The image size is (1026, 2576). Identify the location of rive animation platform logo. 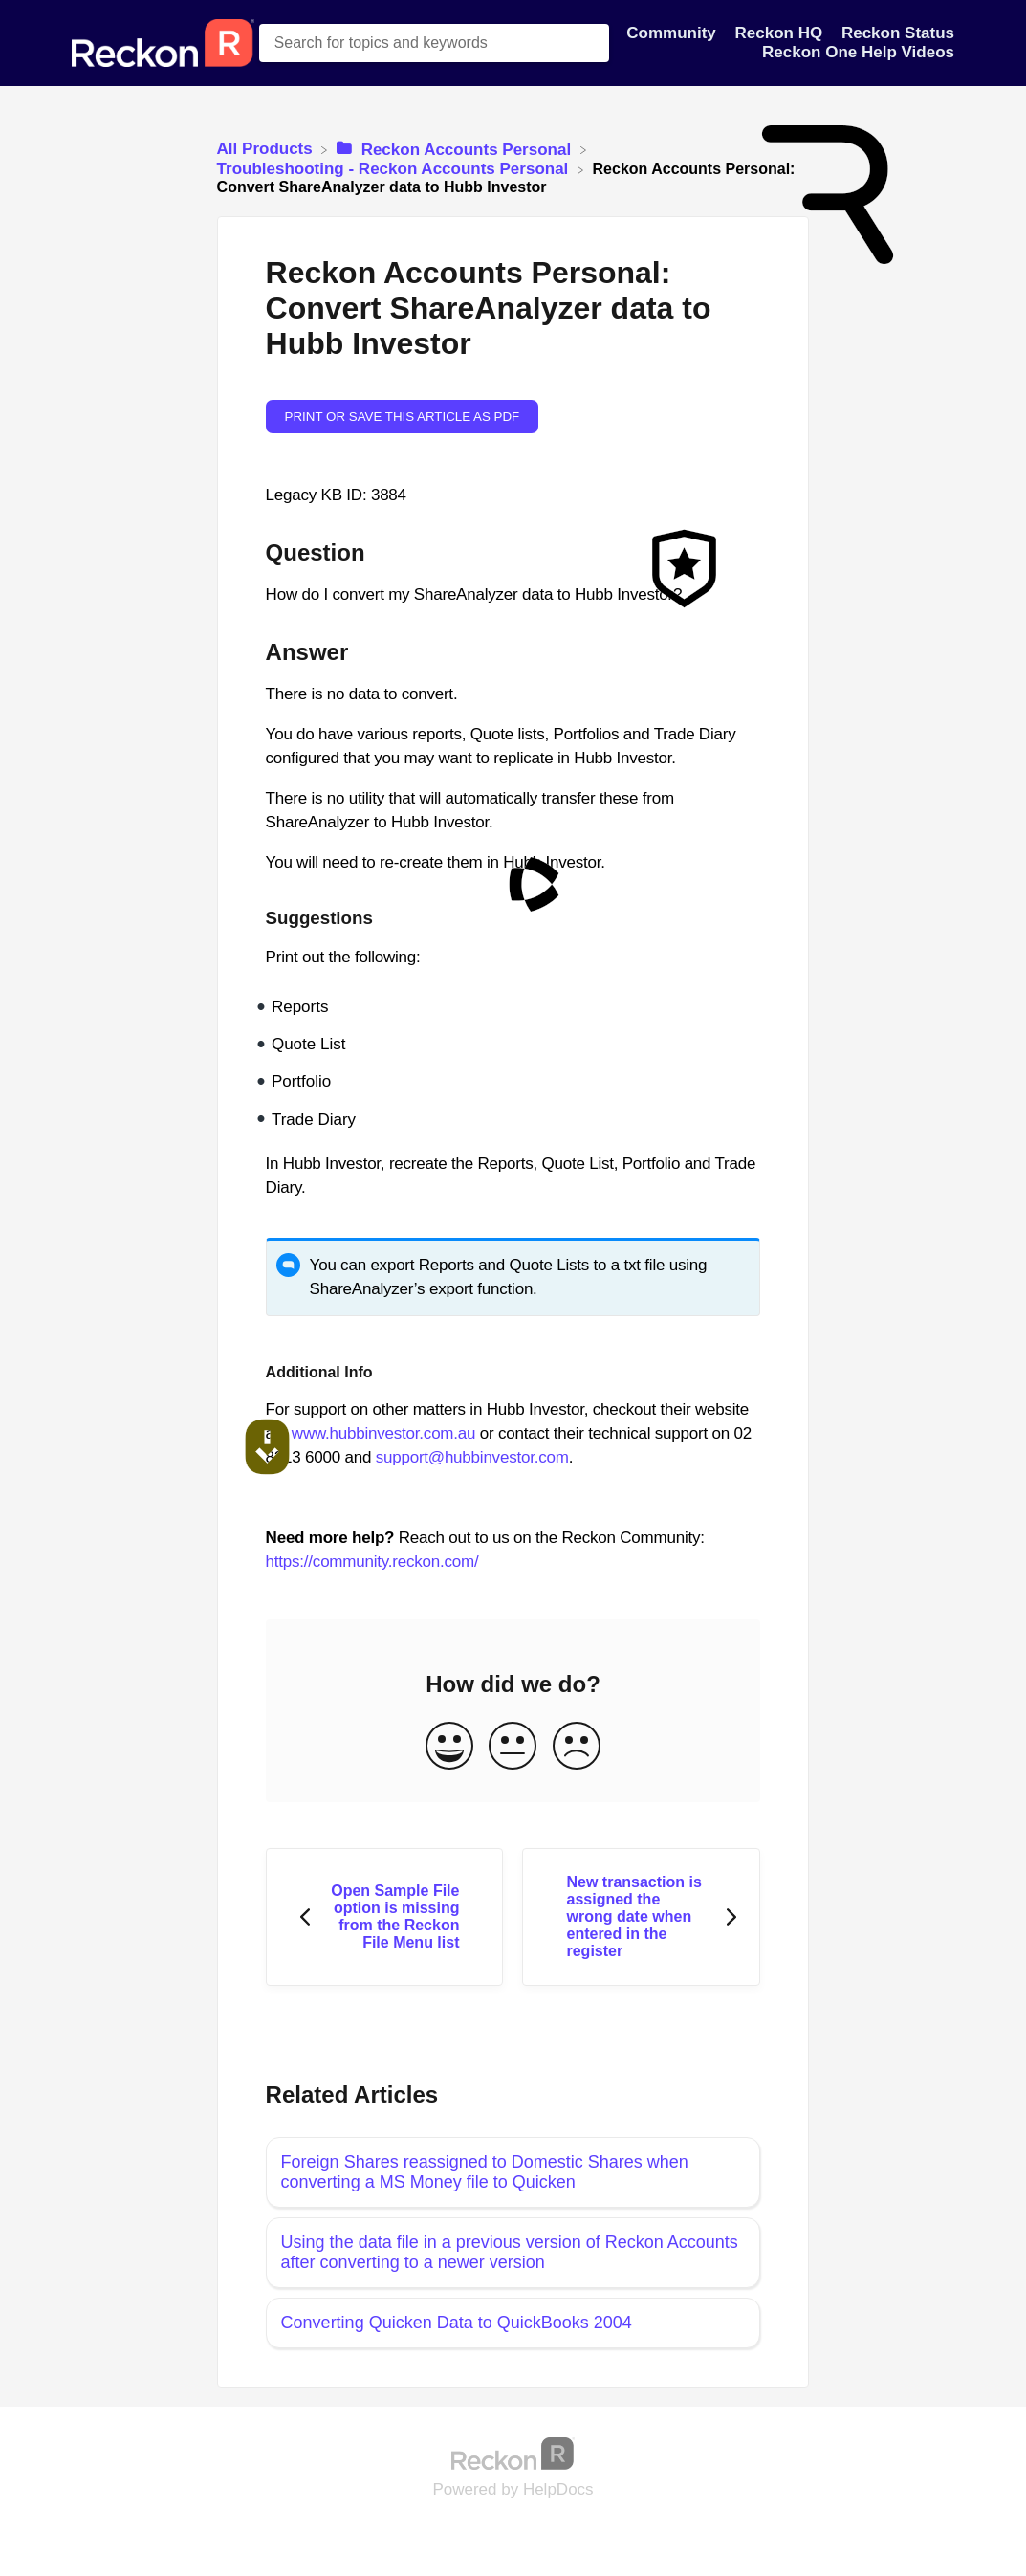
(827, 194).